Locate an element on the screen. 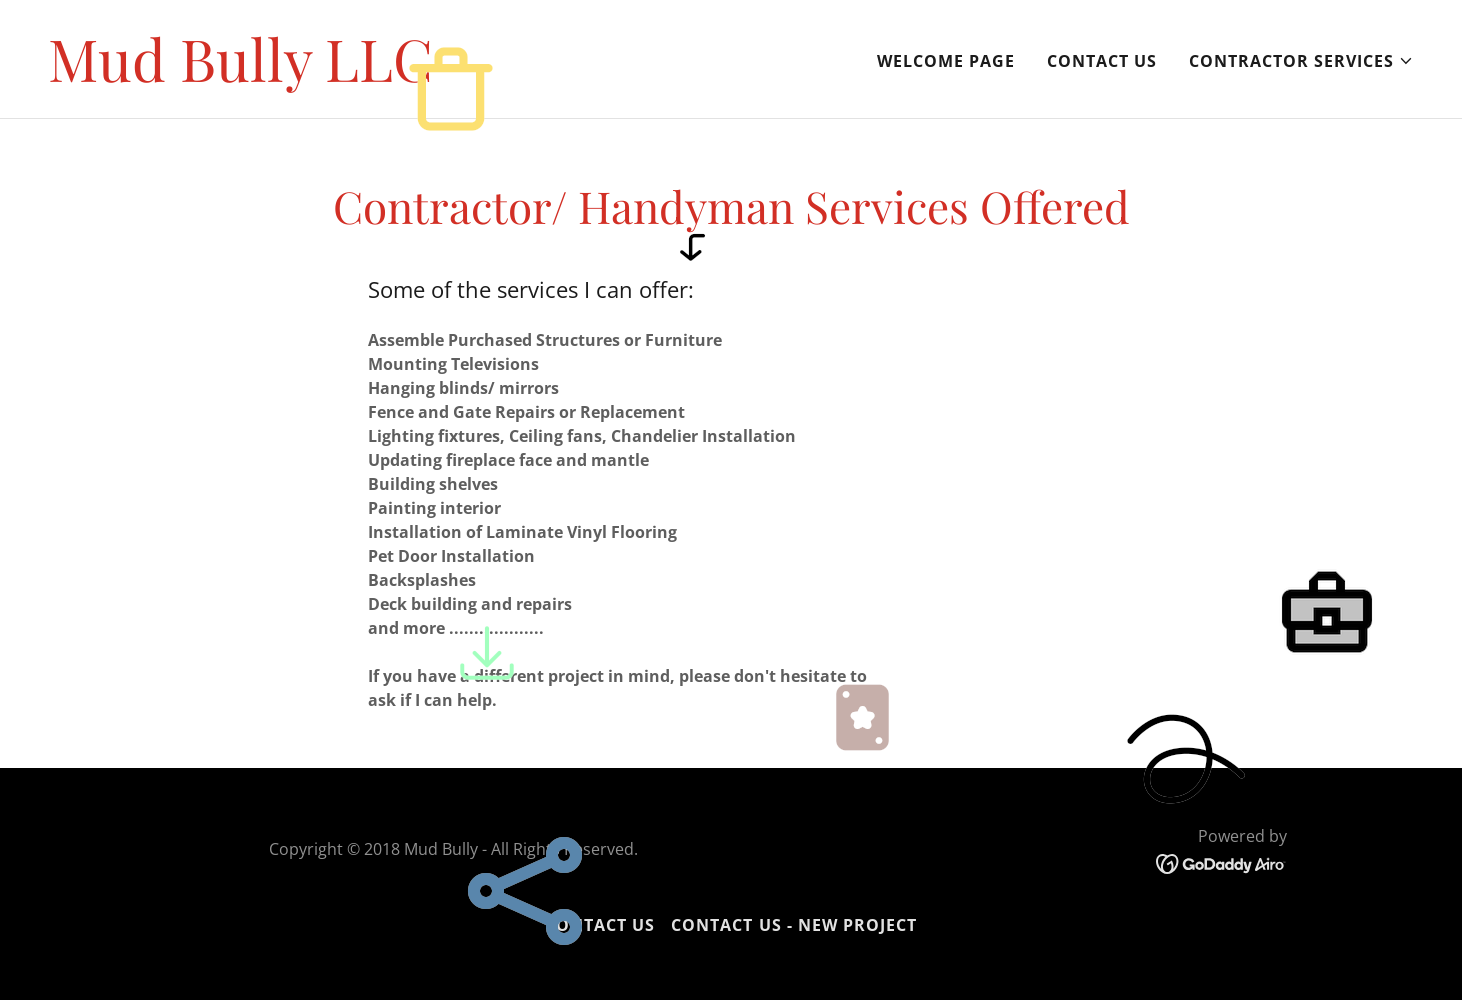 The image size is (1462, 1000). delete this item is located at coordinates (451, 89).